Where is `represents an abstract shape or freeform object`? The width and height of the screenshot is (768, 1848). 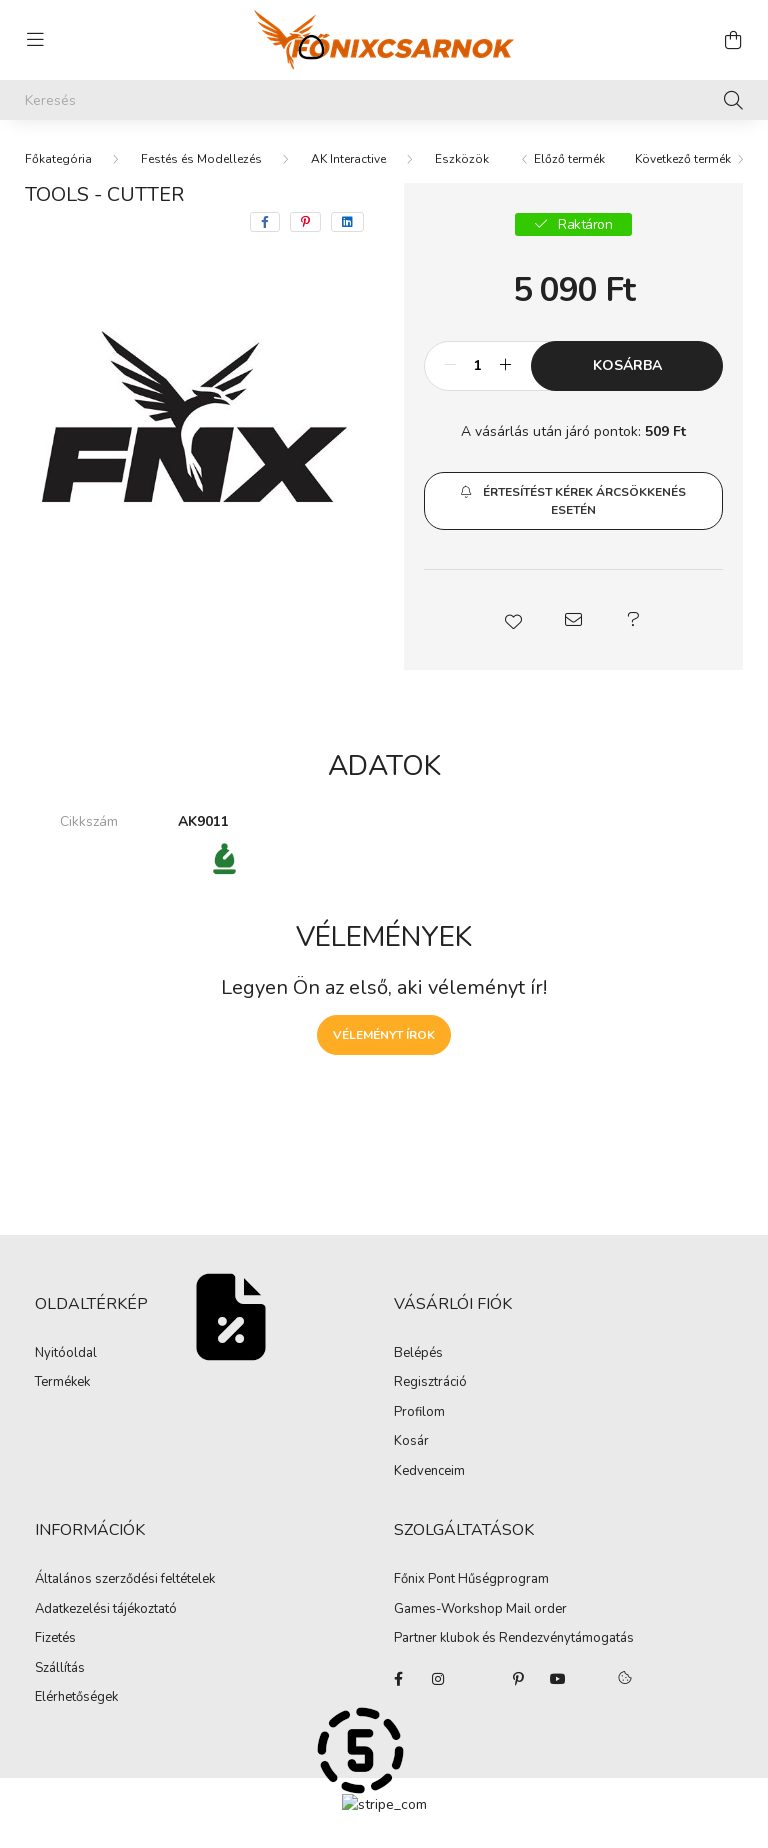 represents an abstract shape or freeform object is located at coordinates (311, 46).